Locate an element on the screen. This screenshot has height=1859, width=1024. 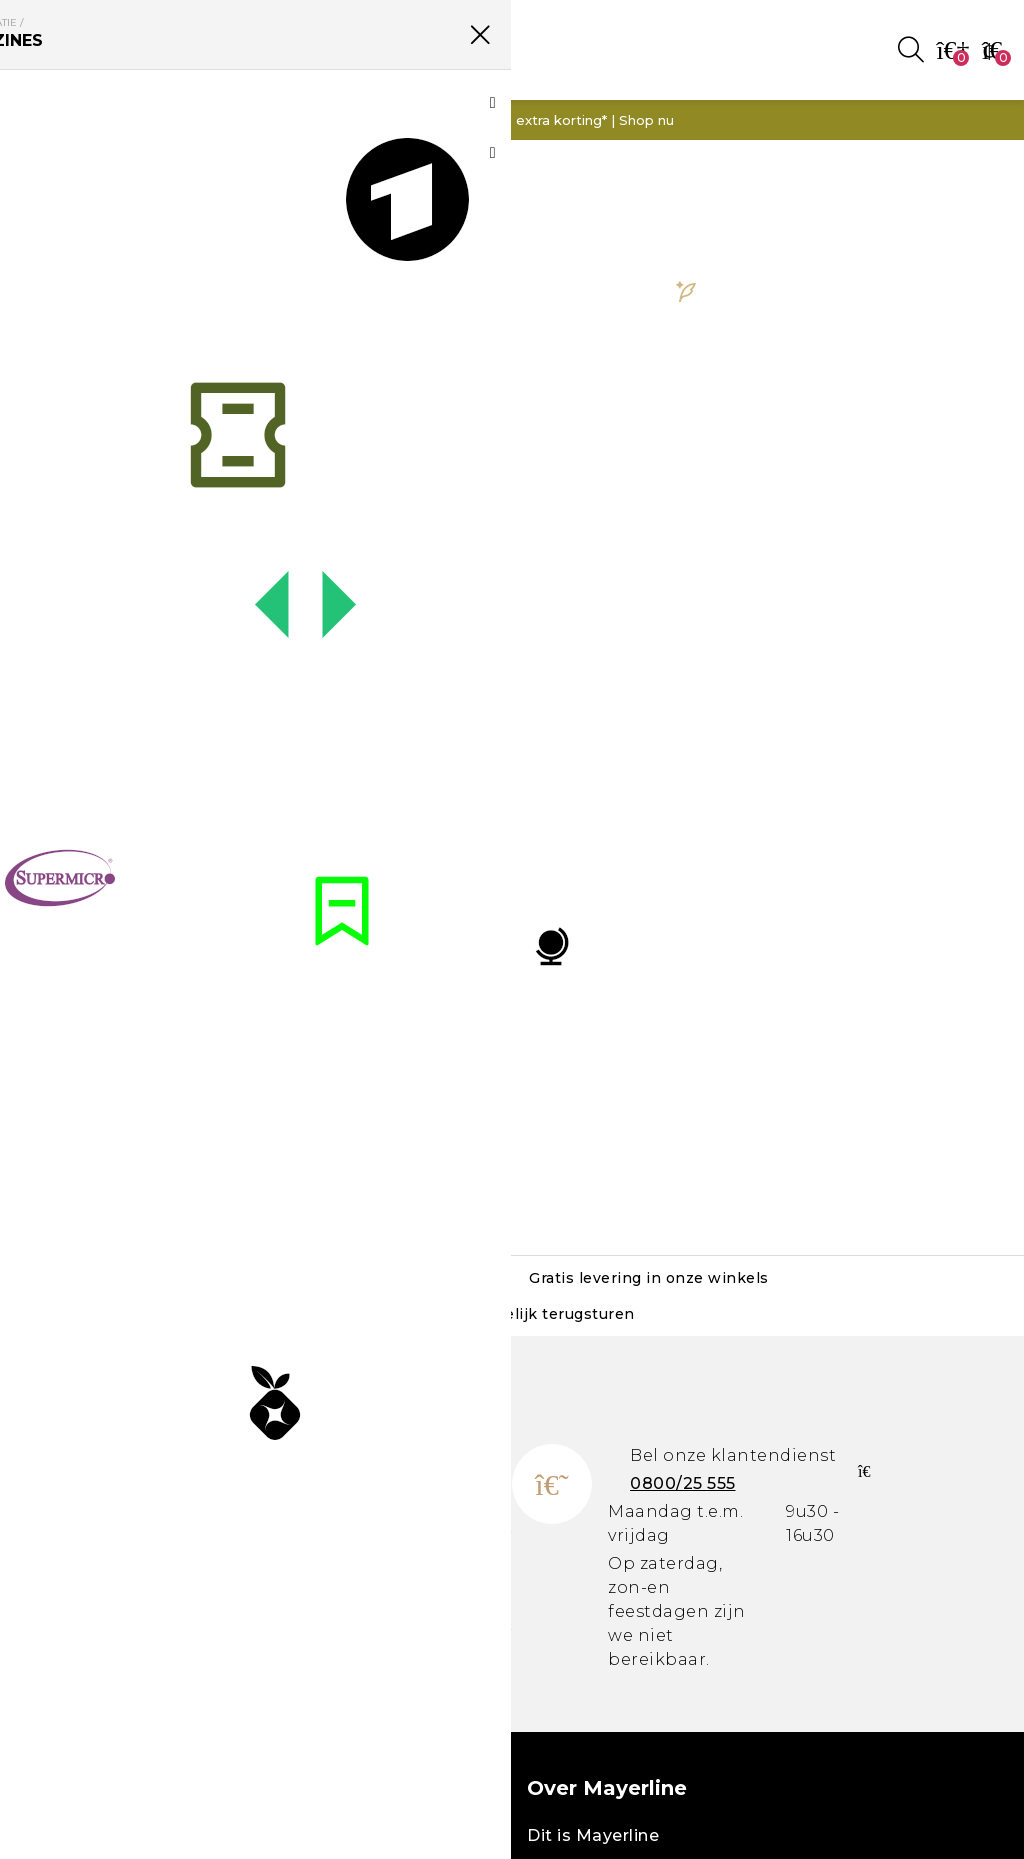
view available coupons or discounts is located at coordinates (238, 435).